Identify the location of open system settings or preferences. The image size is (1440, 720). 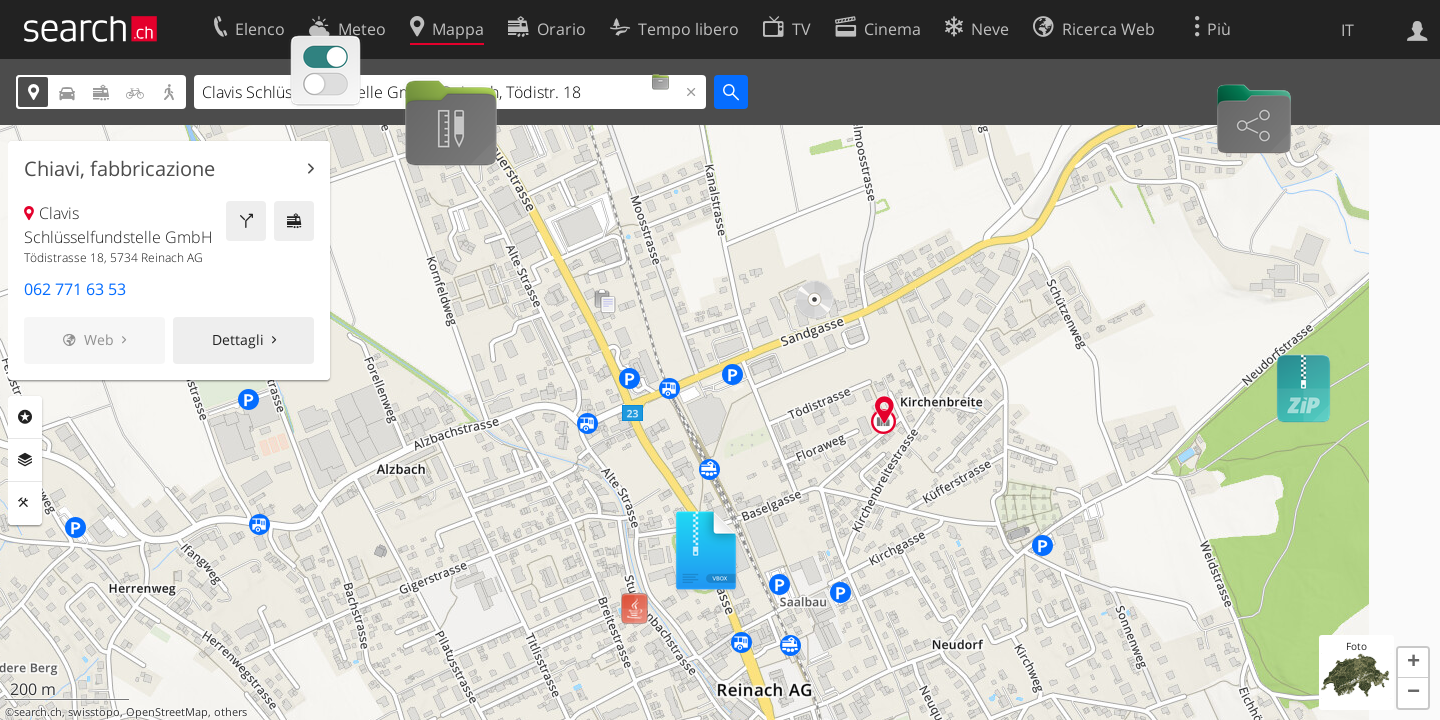
(325, 70).